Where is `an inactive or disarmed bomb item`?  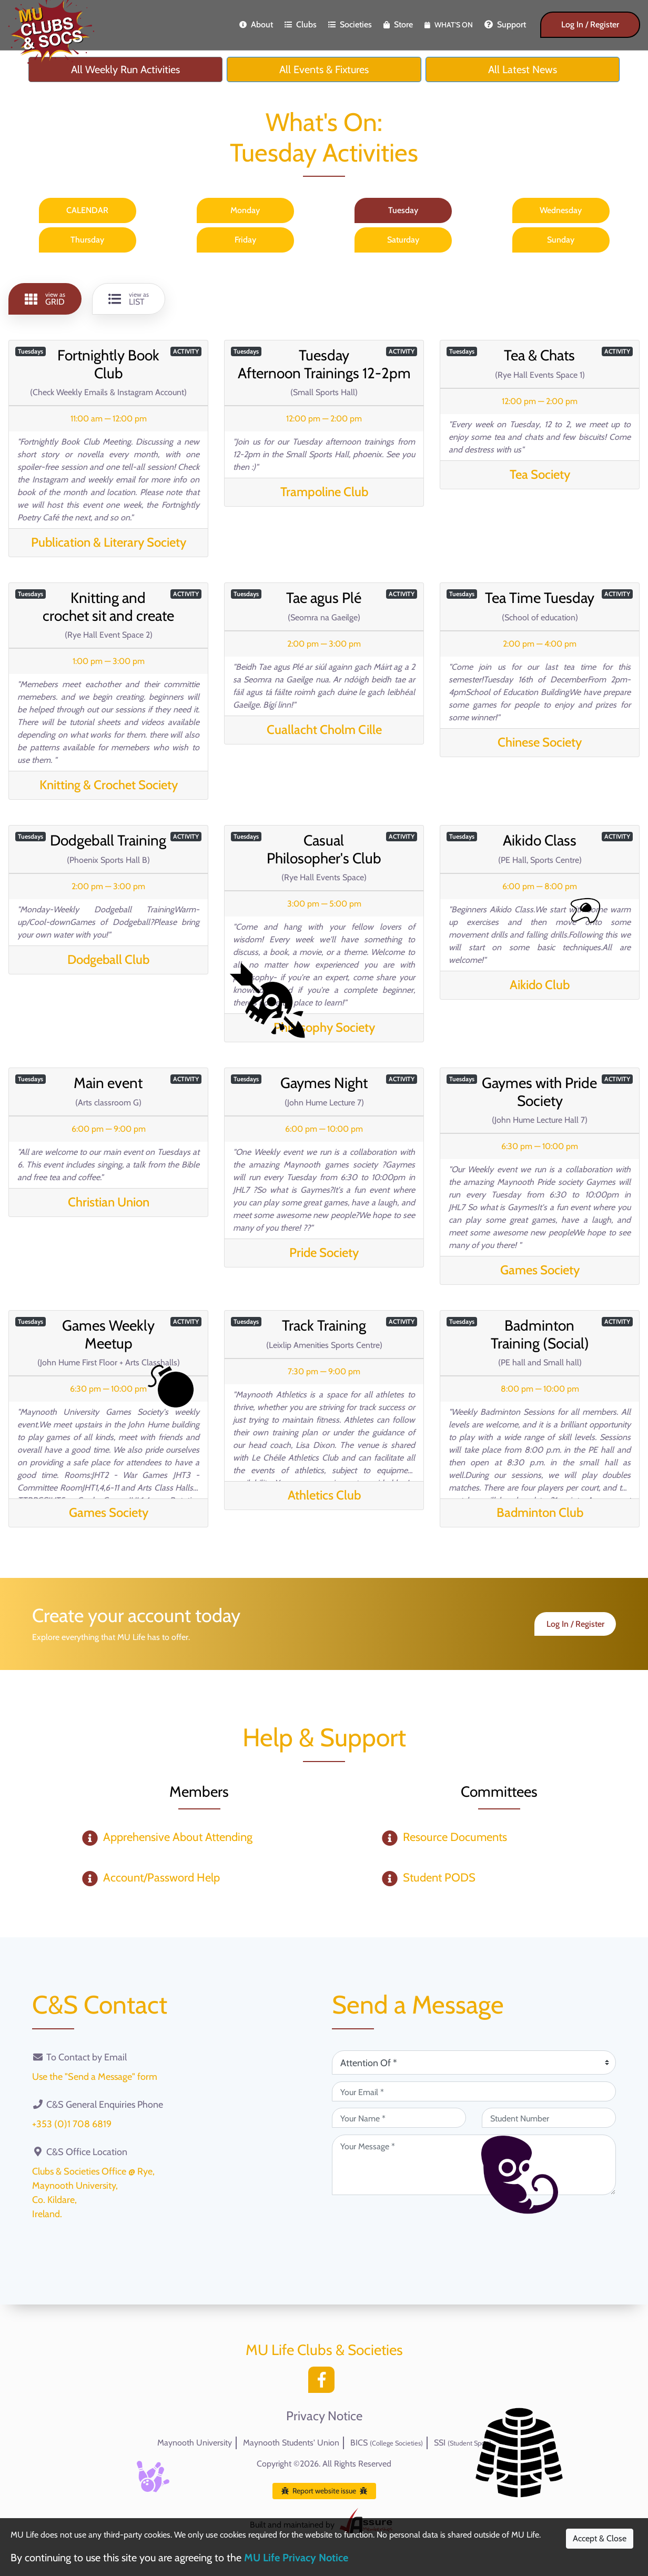
an inactive or disarmed bomb item is located at coordinates (171, 1386).